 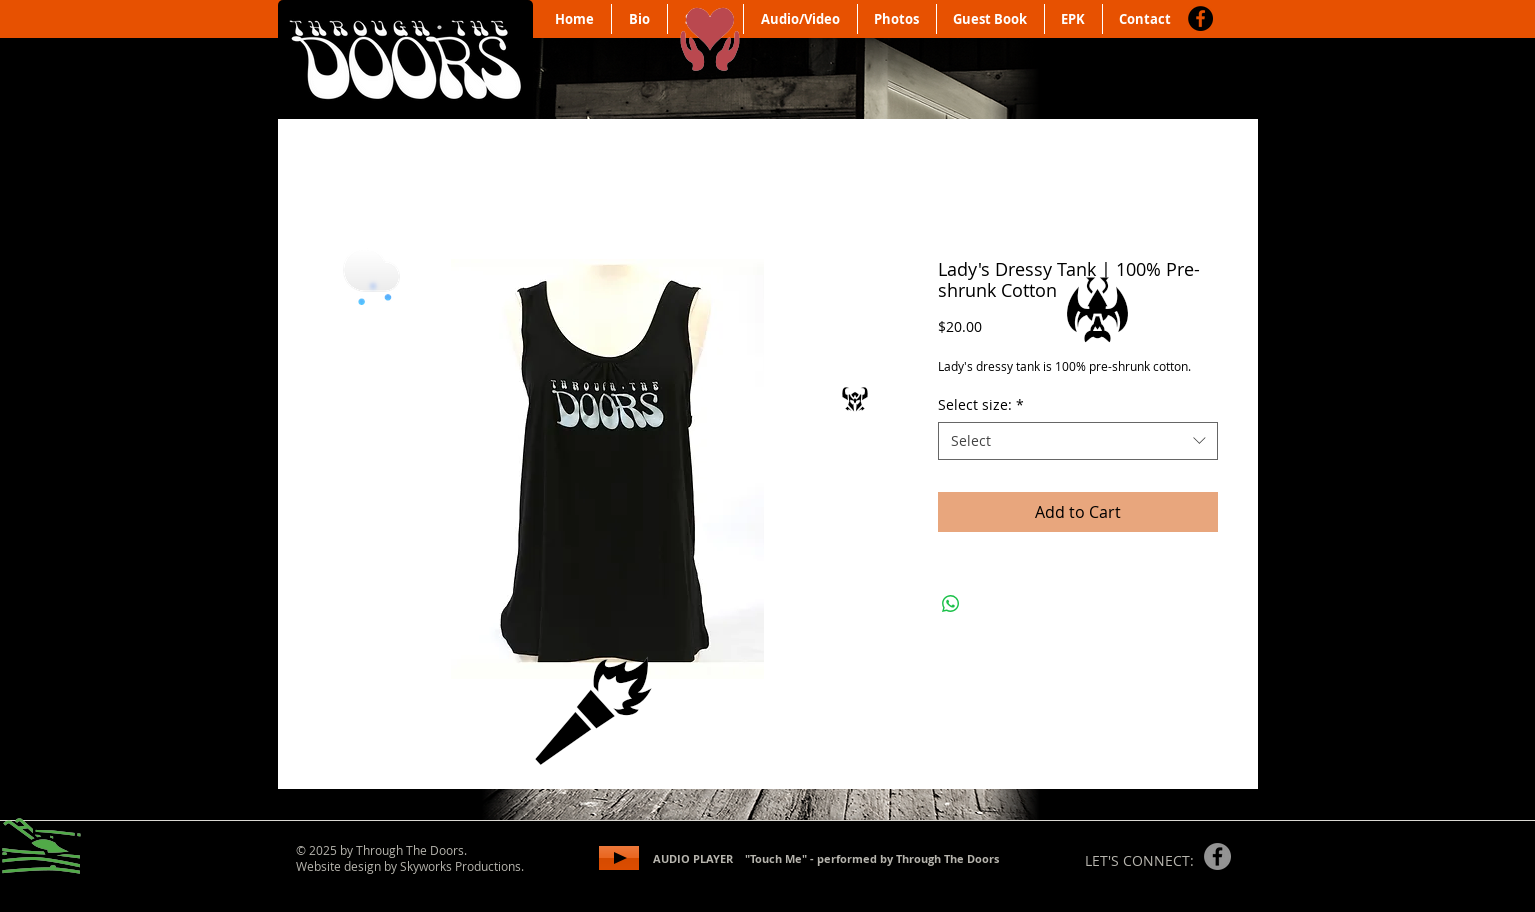 I want to click on select warrior or tank character class, so click(x=855, y=399).